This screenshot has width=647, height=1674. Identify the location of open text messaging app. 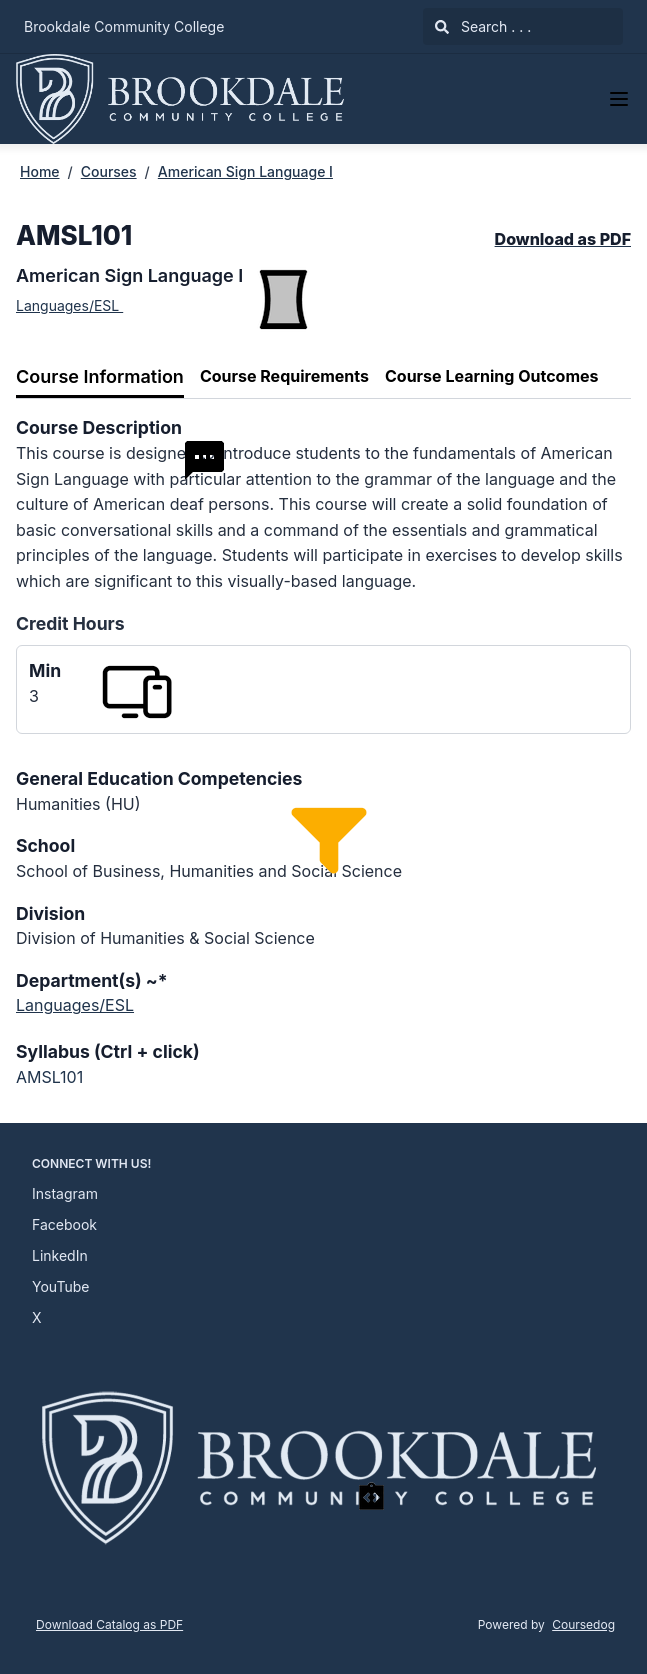
(204, 460).